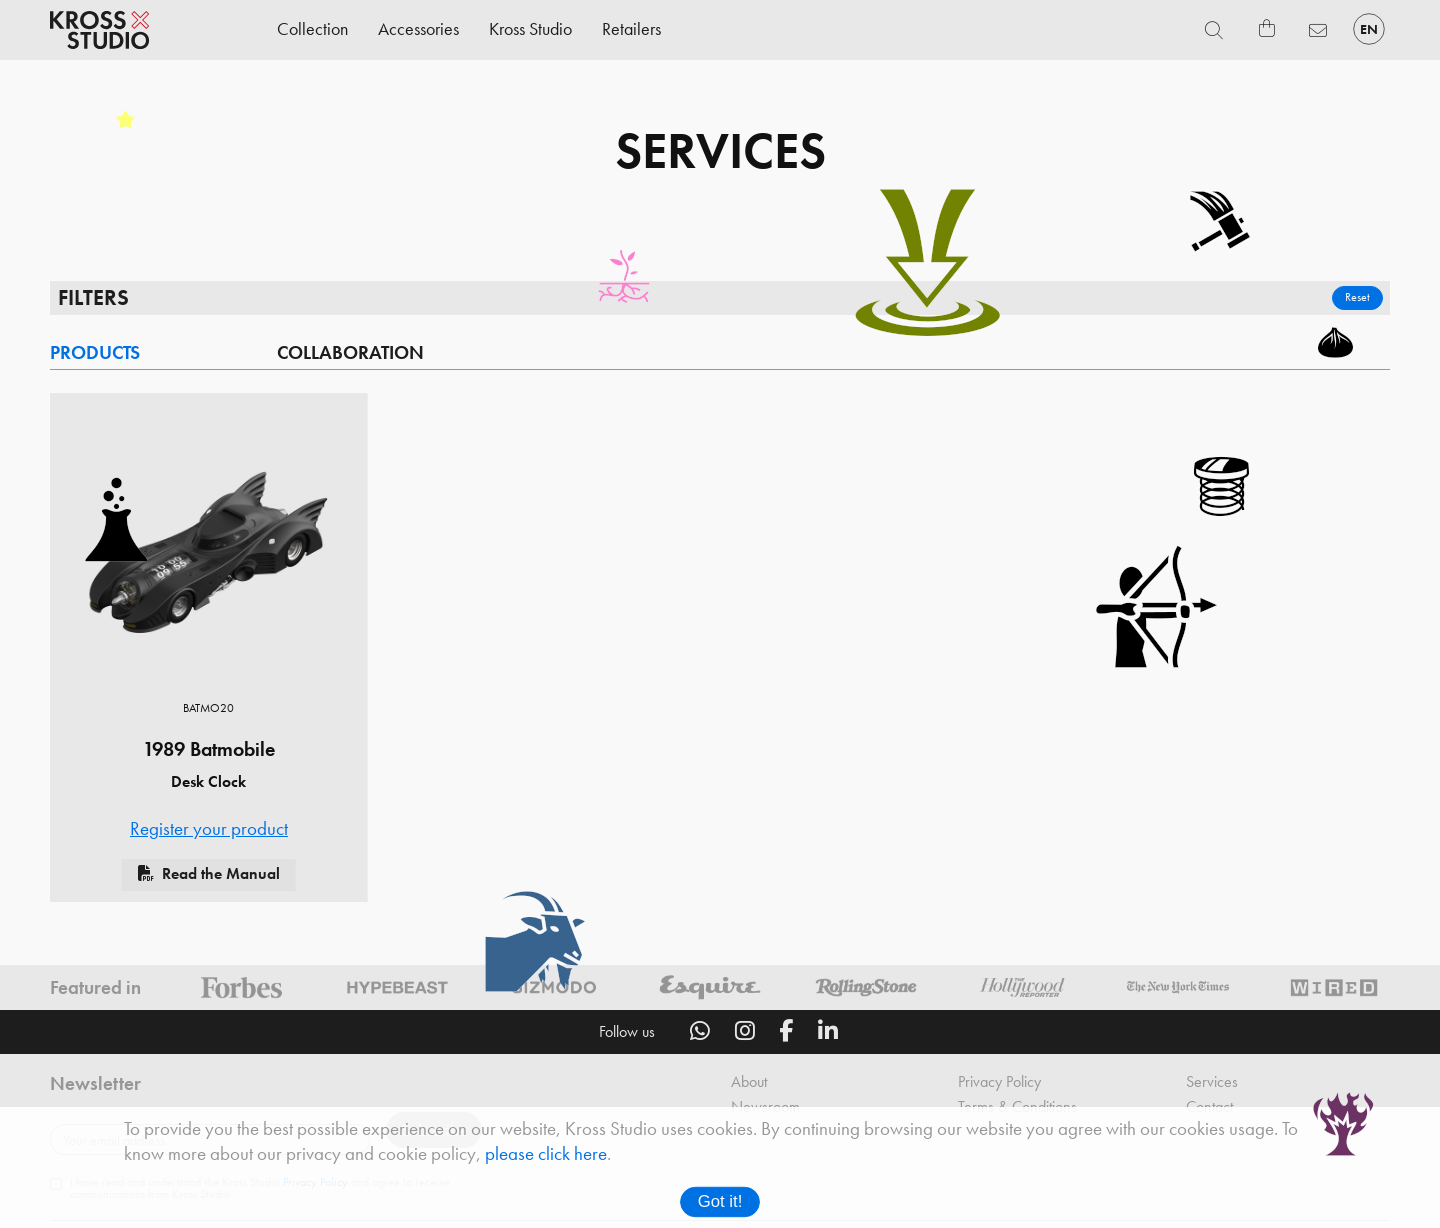 This screenshot has height=1228, width=1440. What do you see at coordinates (1344, 1124) in the screenshot?
I see `indicates a fire hazard or wildfire event` at bounding box center [1344, 1124].